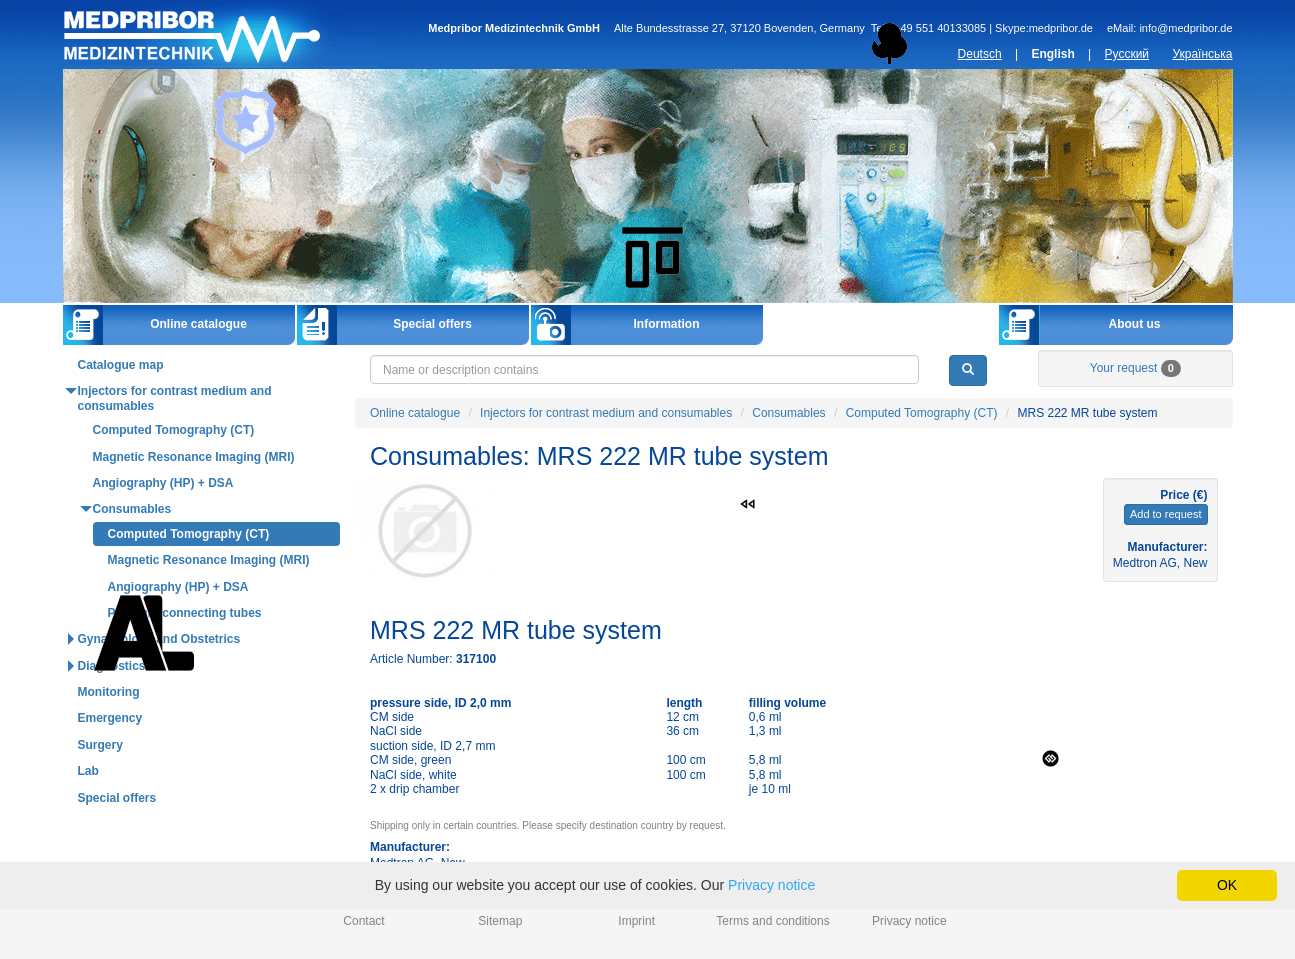 This screenshot has width=1295, height=959. Describe the element at coordinates (1050, 758) in the screenshot. I see `GG.deals logo` at that location.